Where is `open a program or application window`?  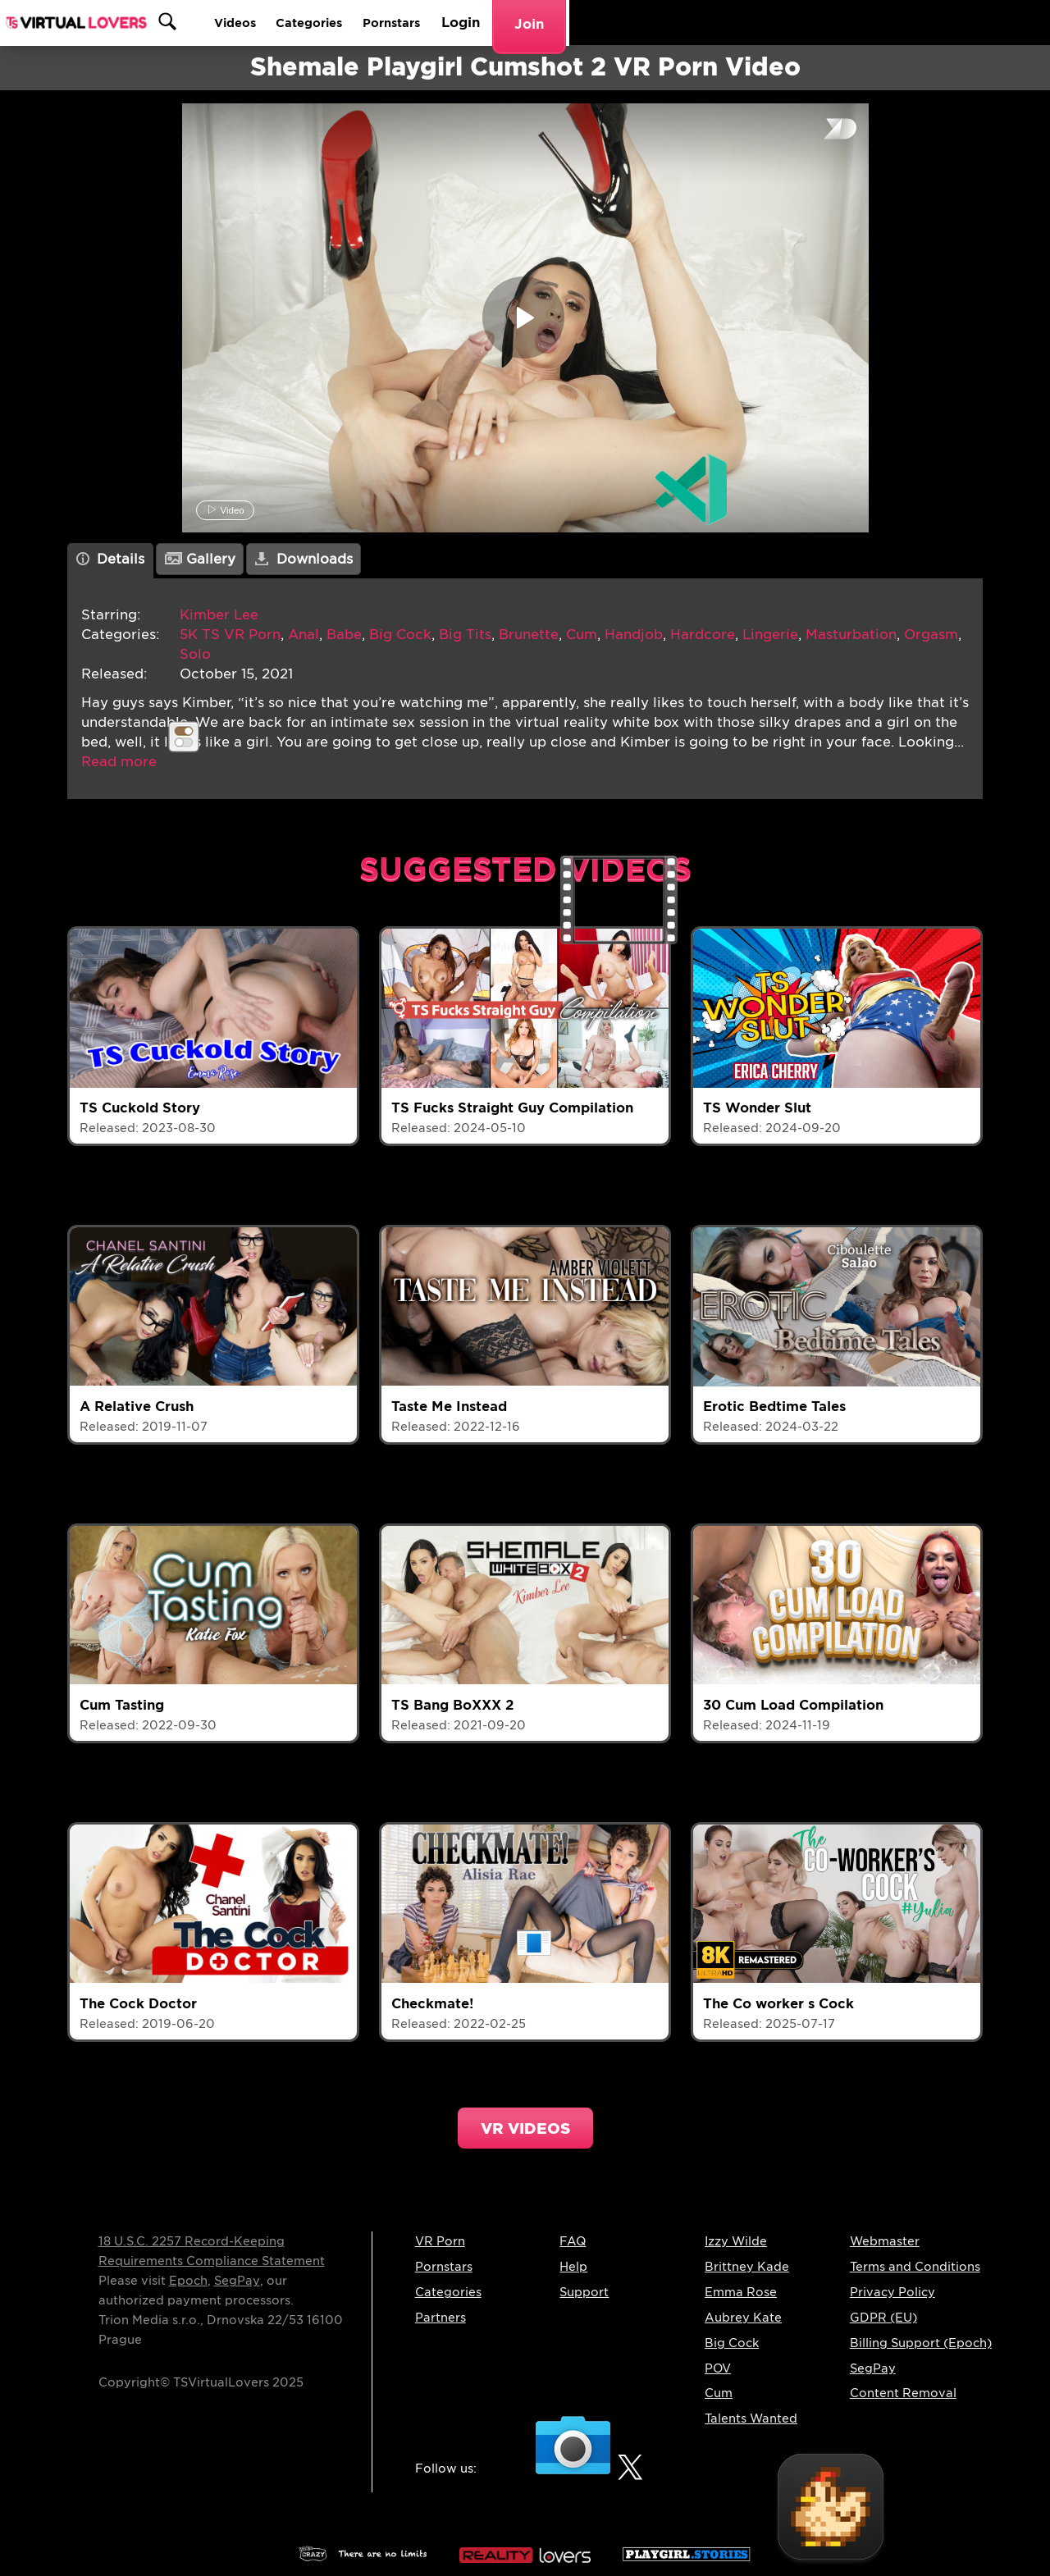
open a program or application window is located at coordinates (534, 1943).